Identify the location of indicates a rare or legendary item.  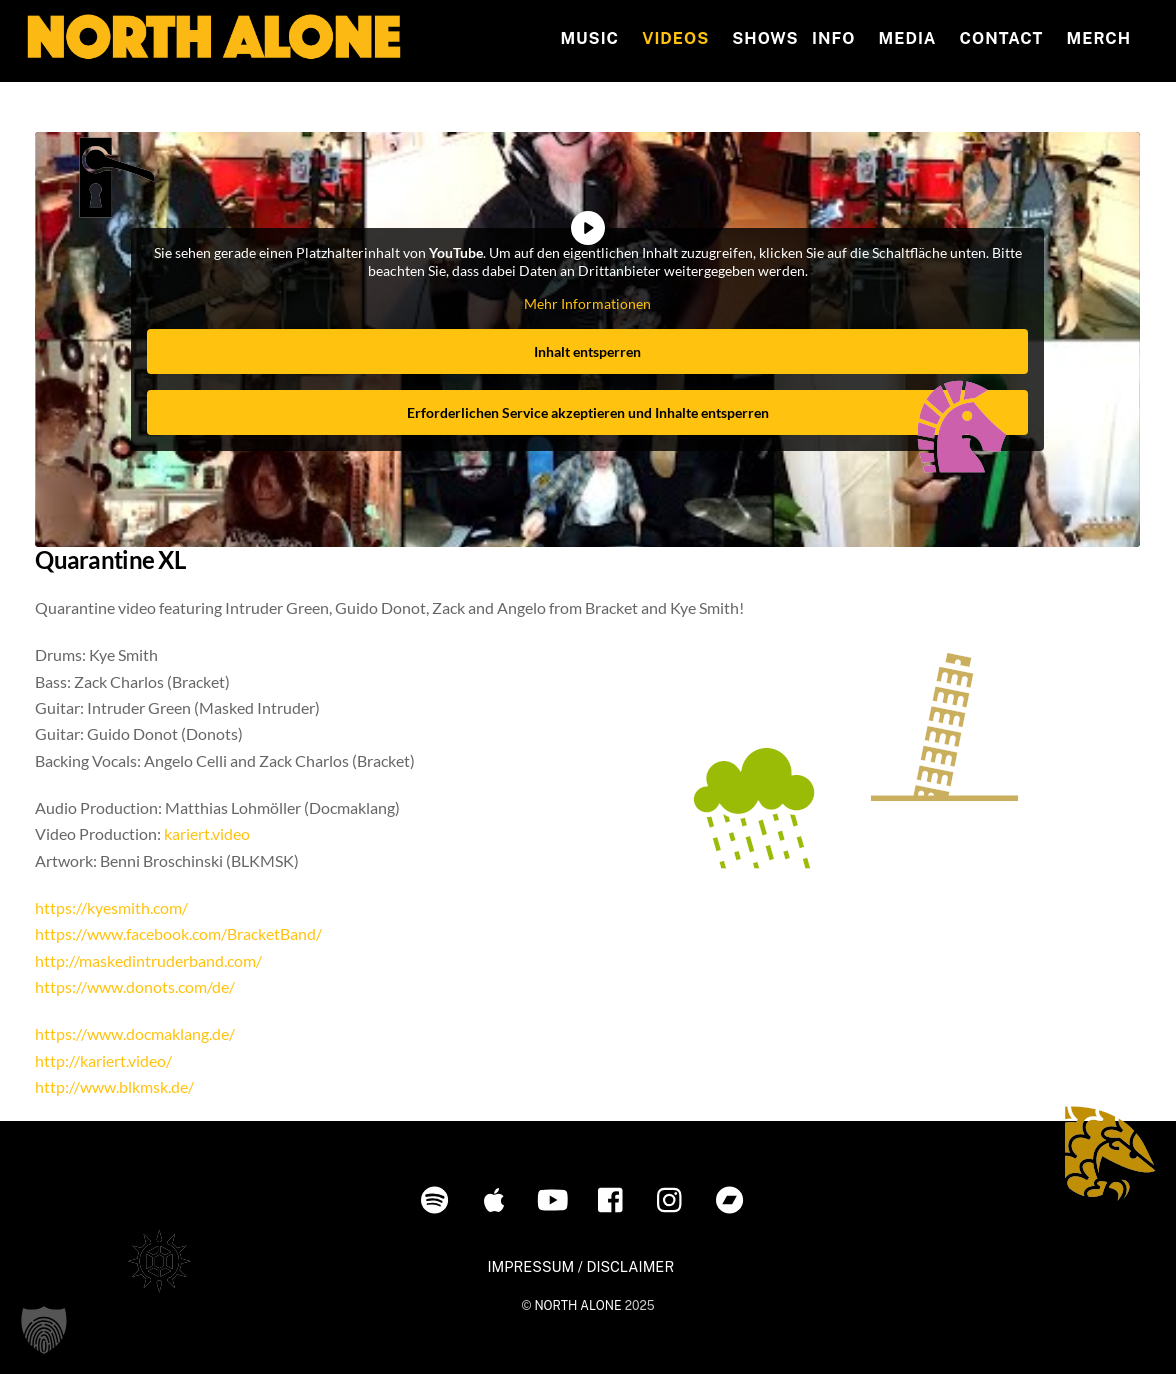
(159, 1261).